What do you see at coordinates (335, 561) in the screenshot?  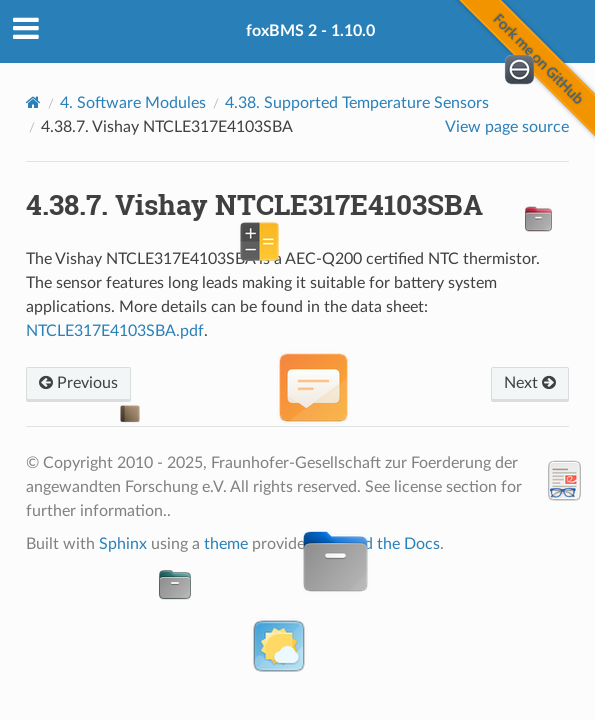 I see `open the file manager application` at bounding box center [335, 561].